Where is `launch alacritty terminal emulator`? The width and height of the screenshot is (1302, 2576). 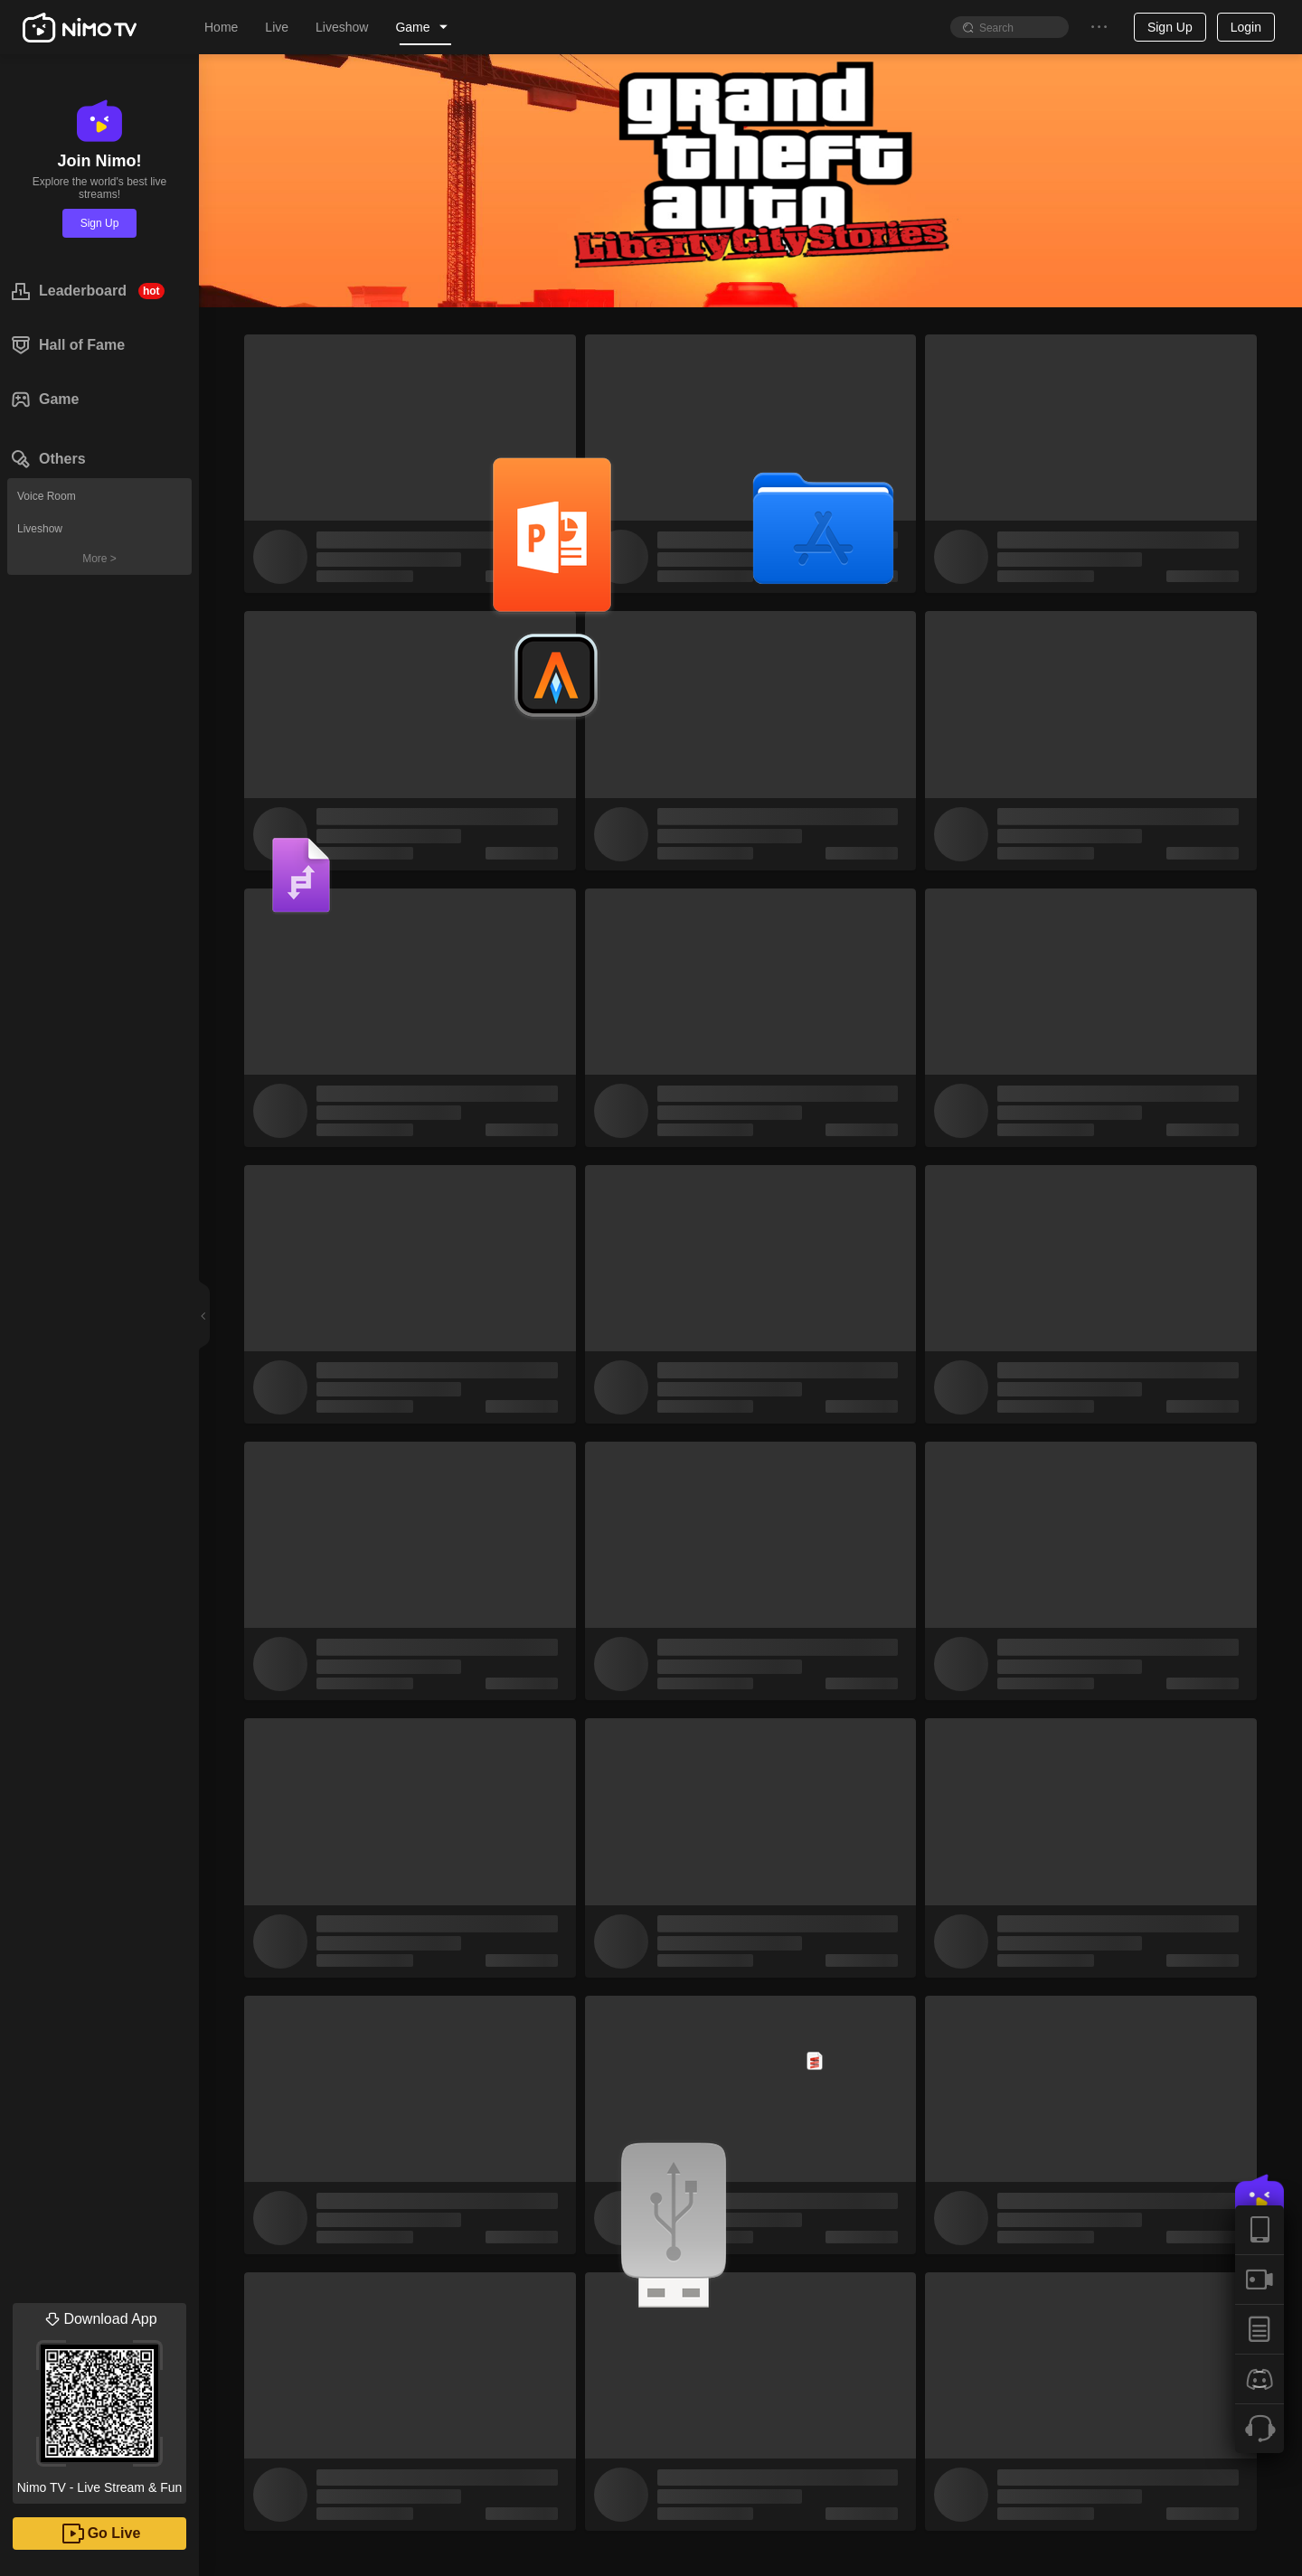 launch alacritty terminal emulator is located at coordinates (556, 675).